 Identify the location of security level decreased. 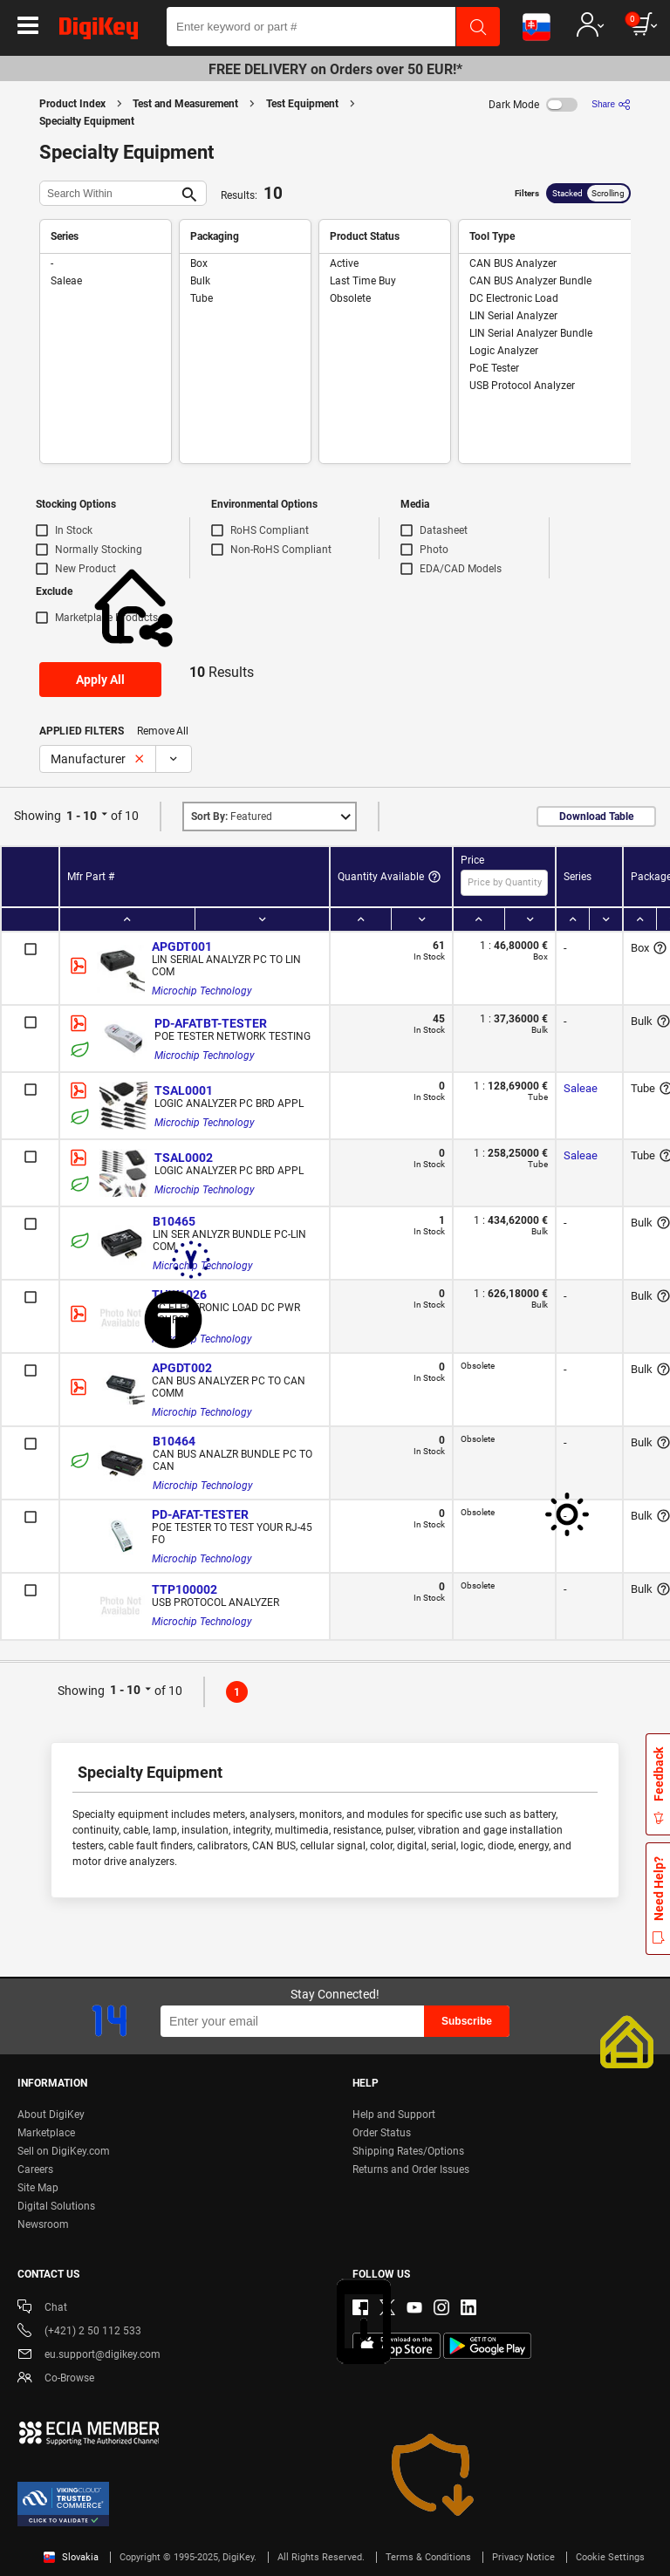
(430, 2472).